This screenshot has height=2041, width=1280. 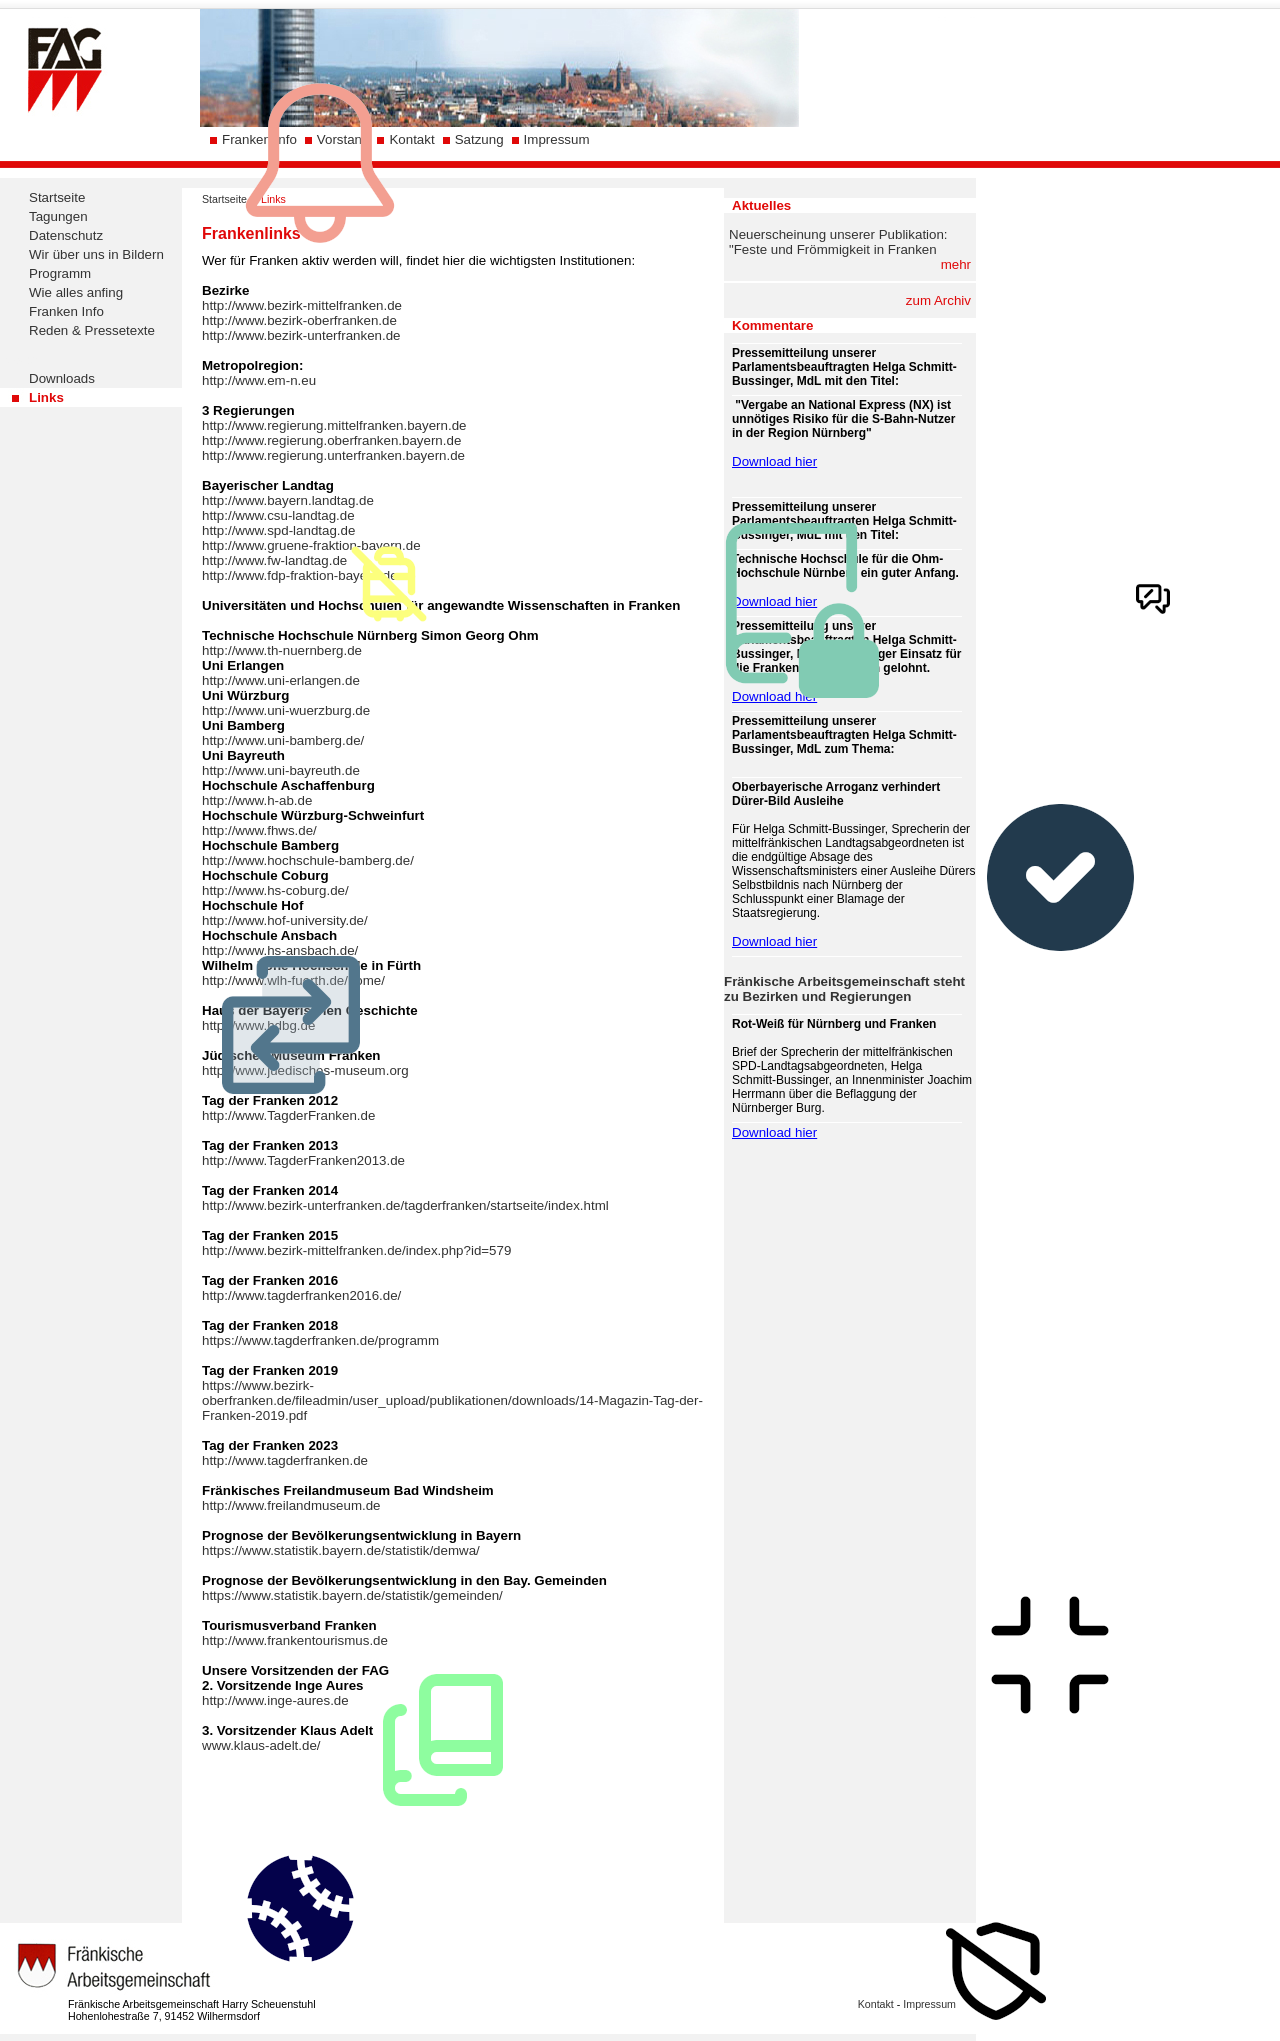 I want to click on security or protection is disabled, so click(x=996, y=1972).